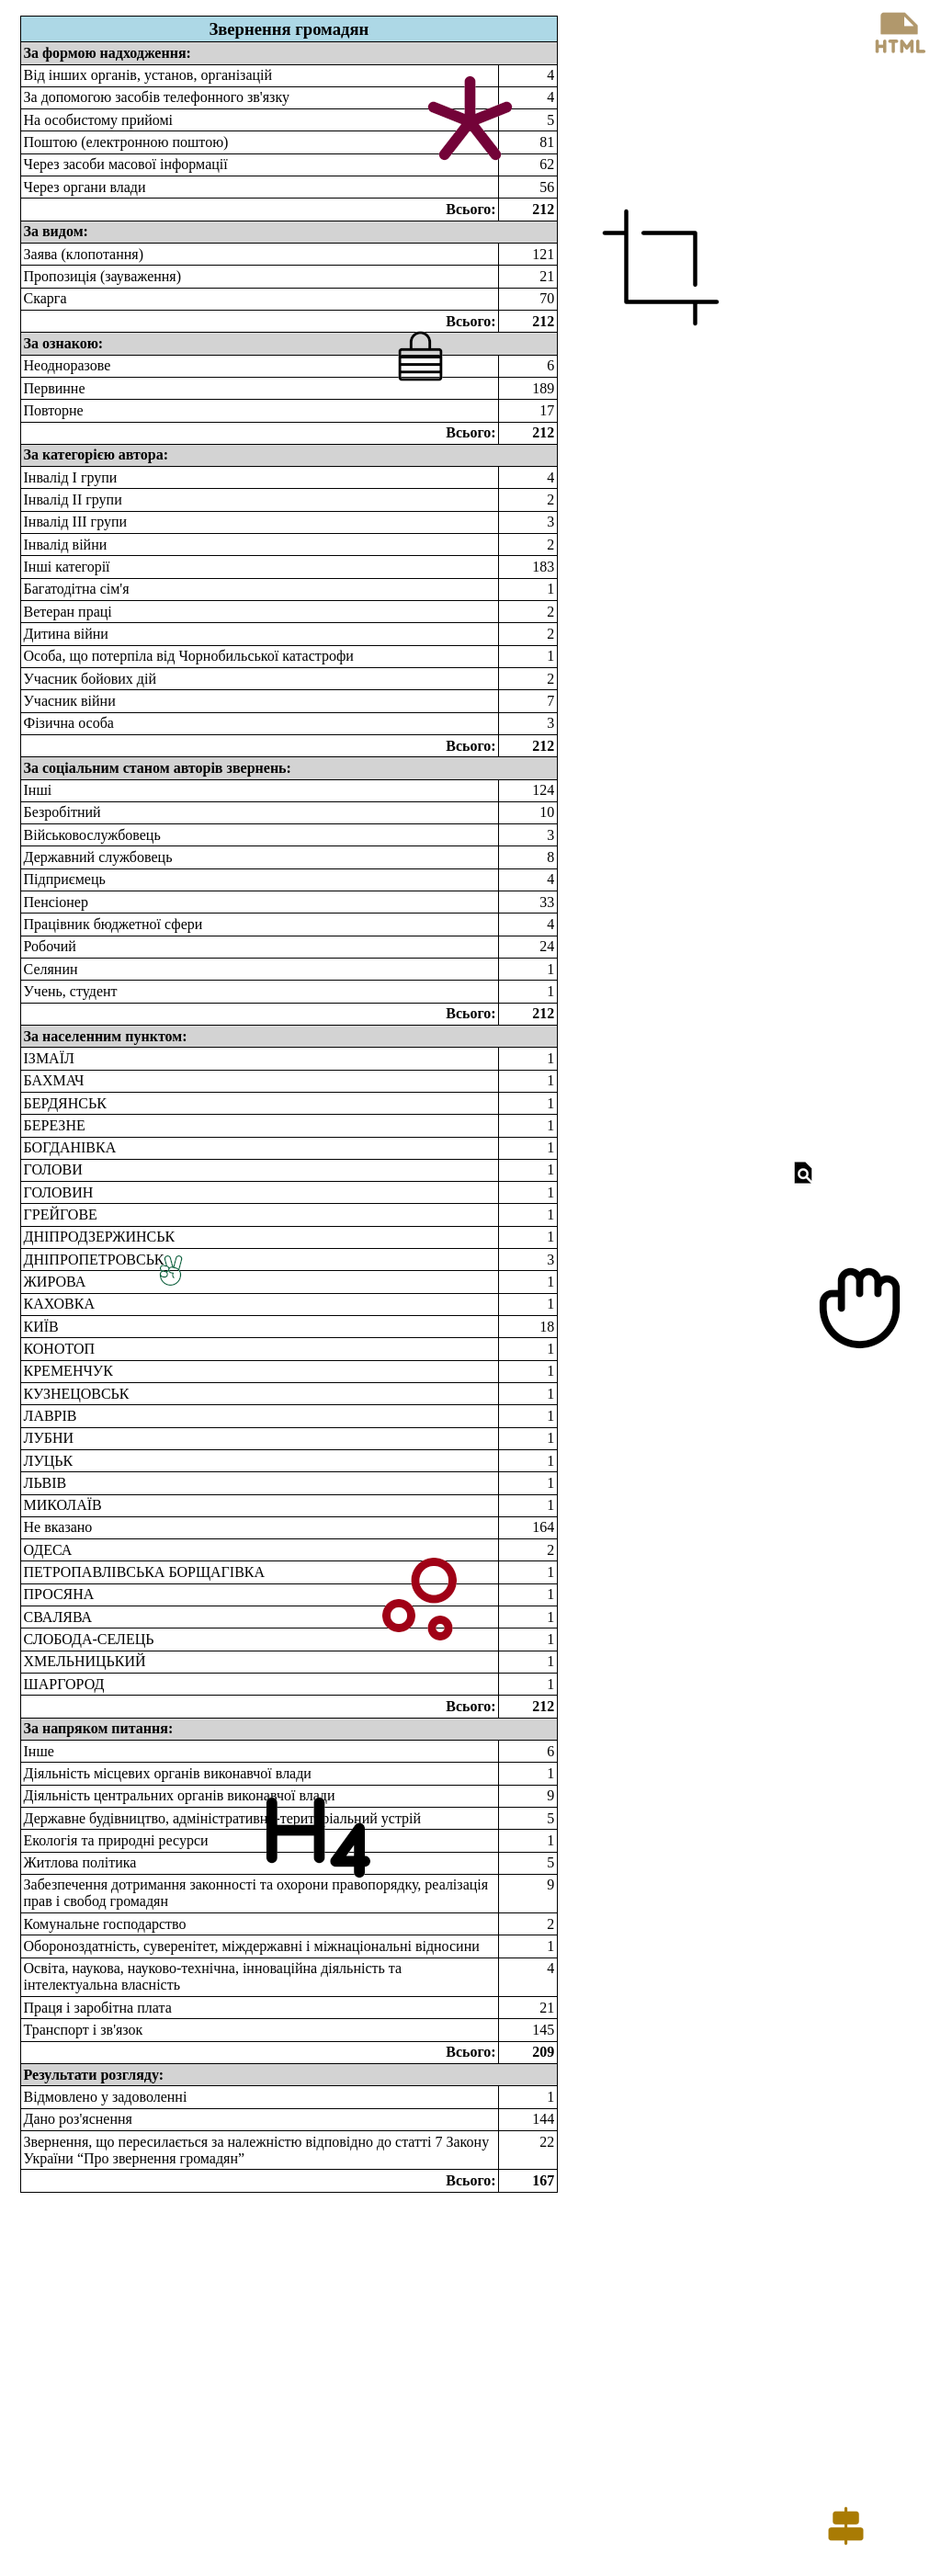  I want to click on send a peace sign reaction or emoji, so click(170, 1270).